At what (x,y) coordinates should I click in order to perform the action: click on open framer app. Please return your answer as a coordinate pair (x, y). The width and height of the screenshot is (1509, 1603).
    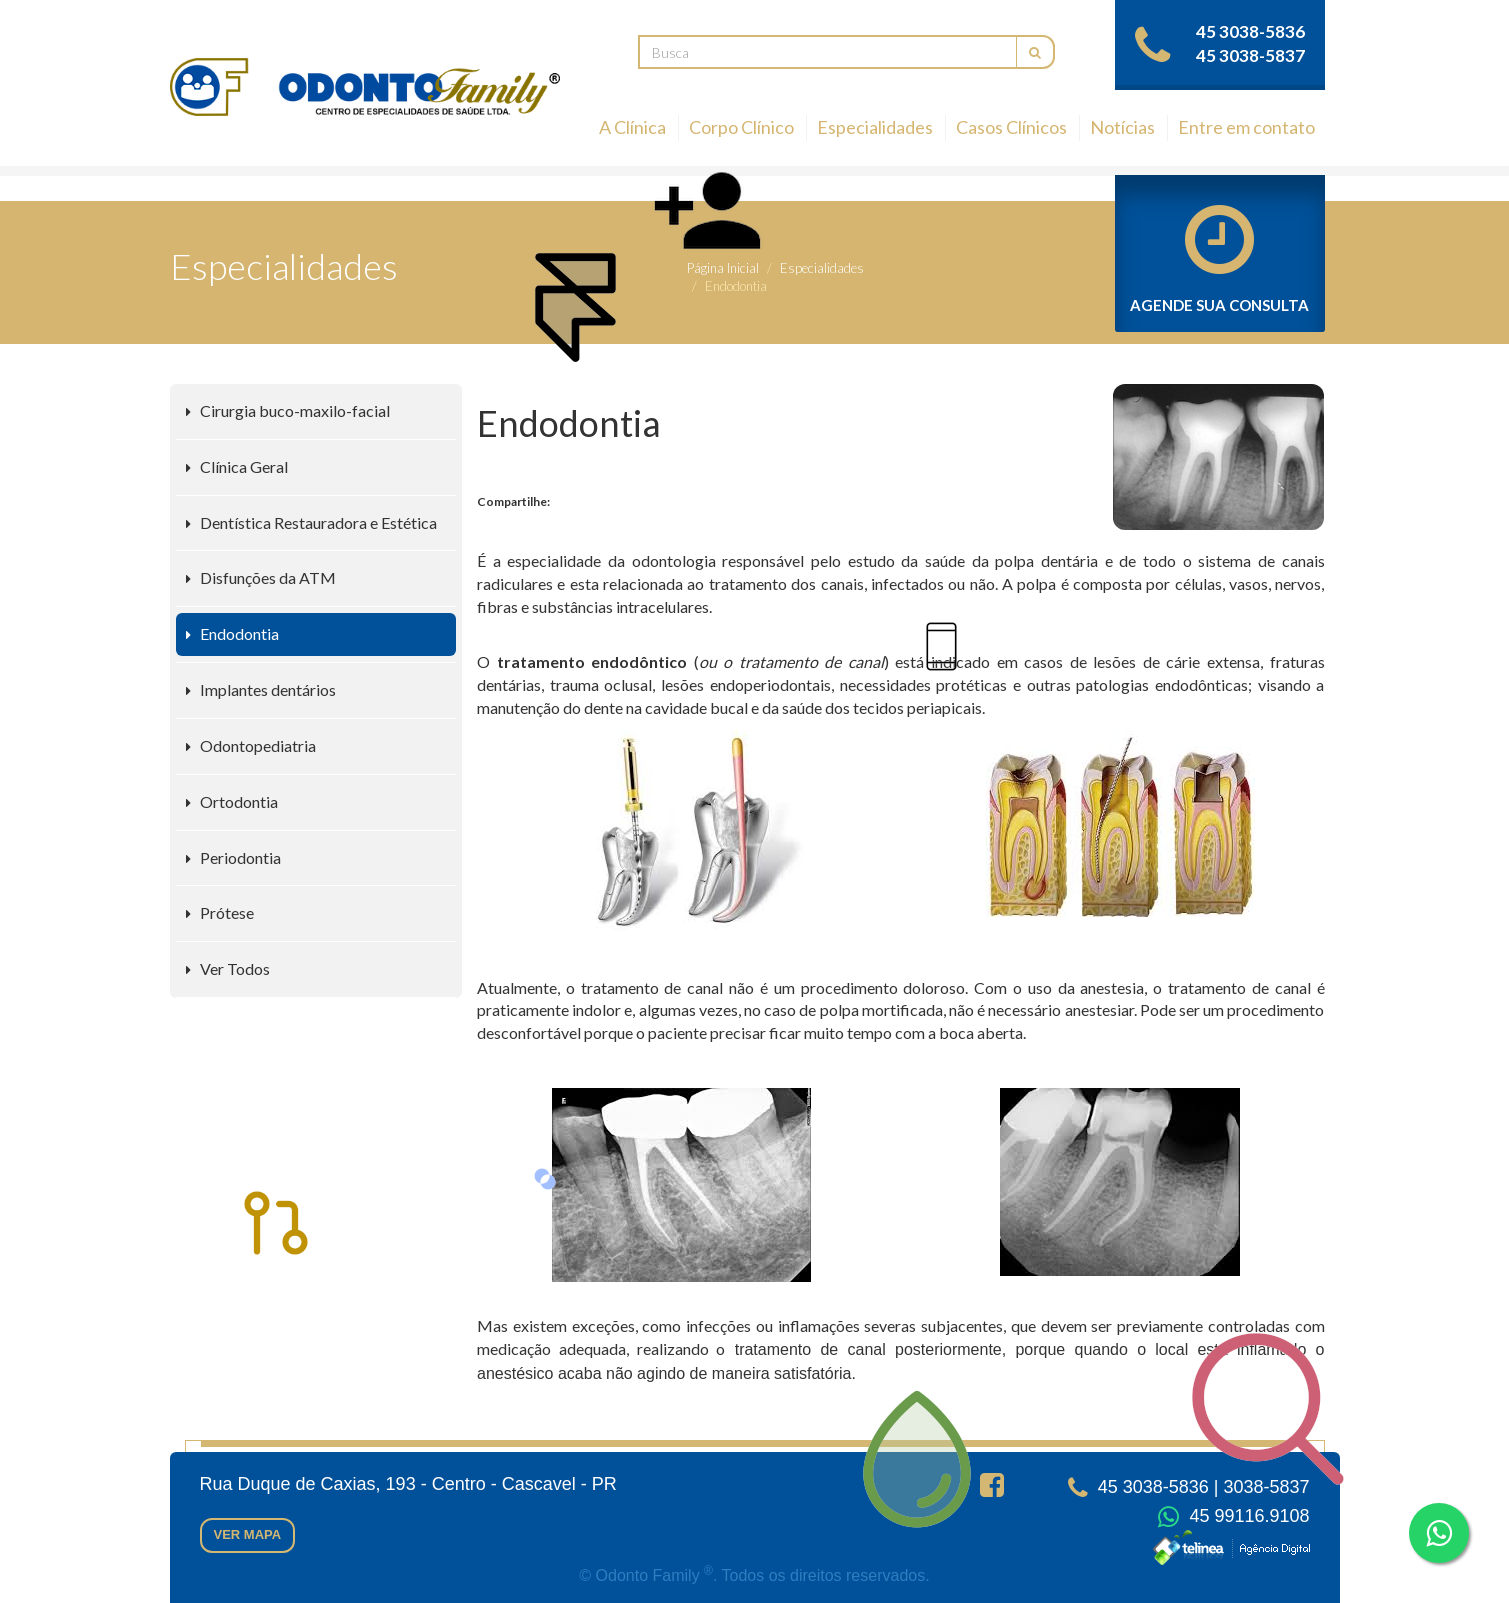
    Looking at the image, I should click on (575, 301).